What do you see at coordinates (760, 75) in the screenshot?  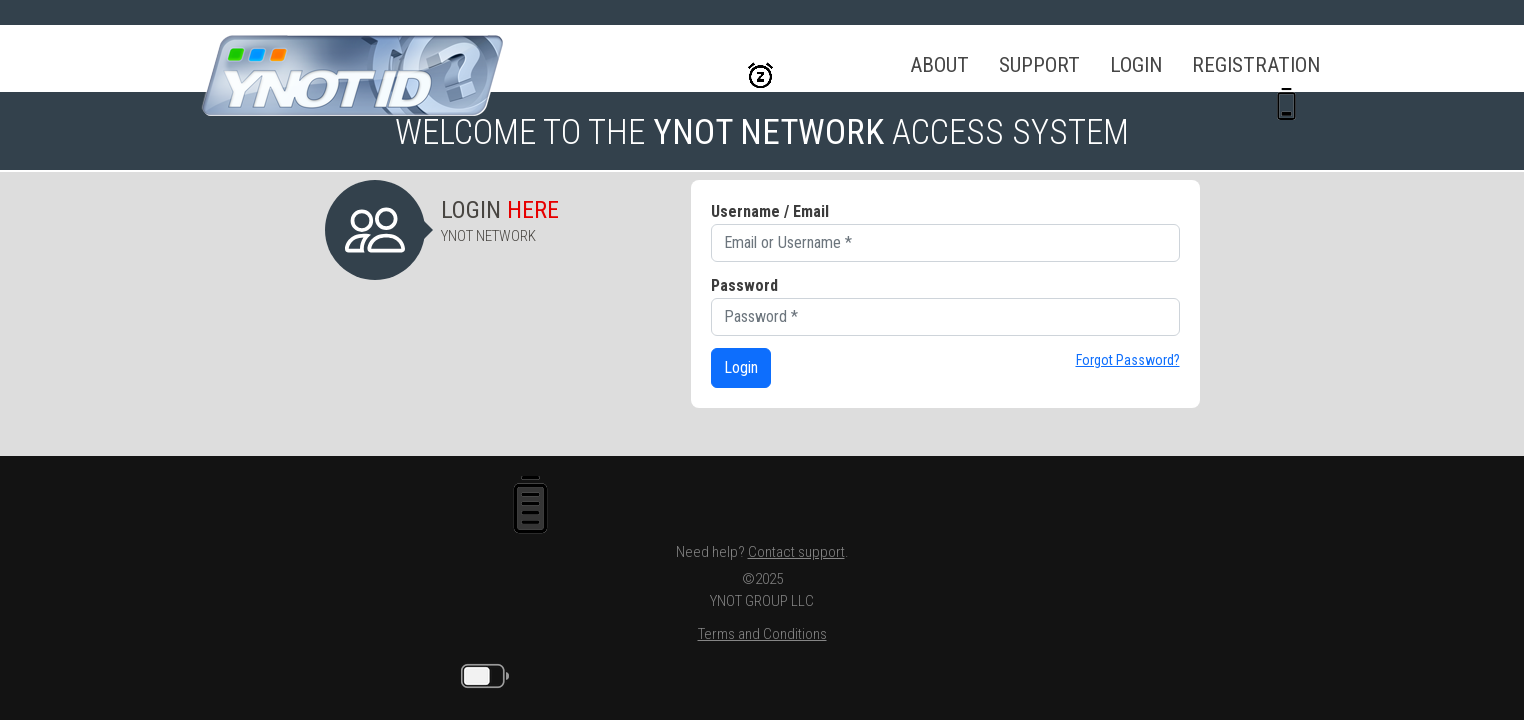 I see `snooze an alarm or reminder` at bounding box center [760, 75].